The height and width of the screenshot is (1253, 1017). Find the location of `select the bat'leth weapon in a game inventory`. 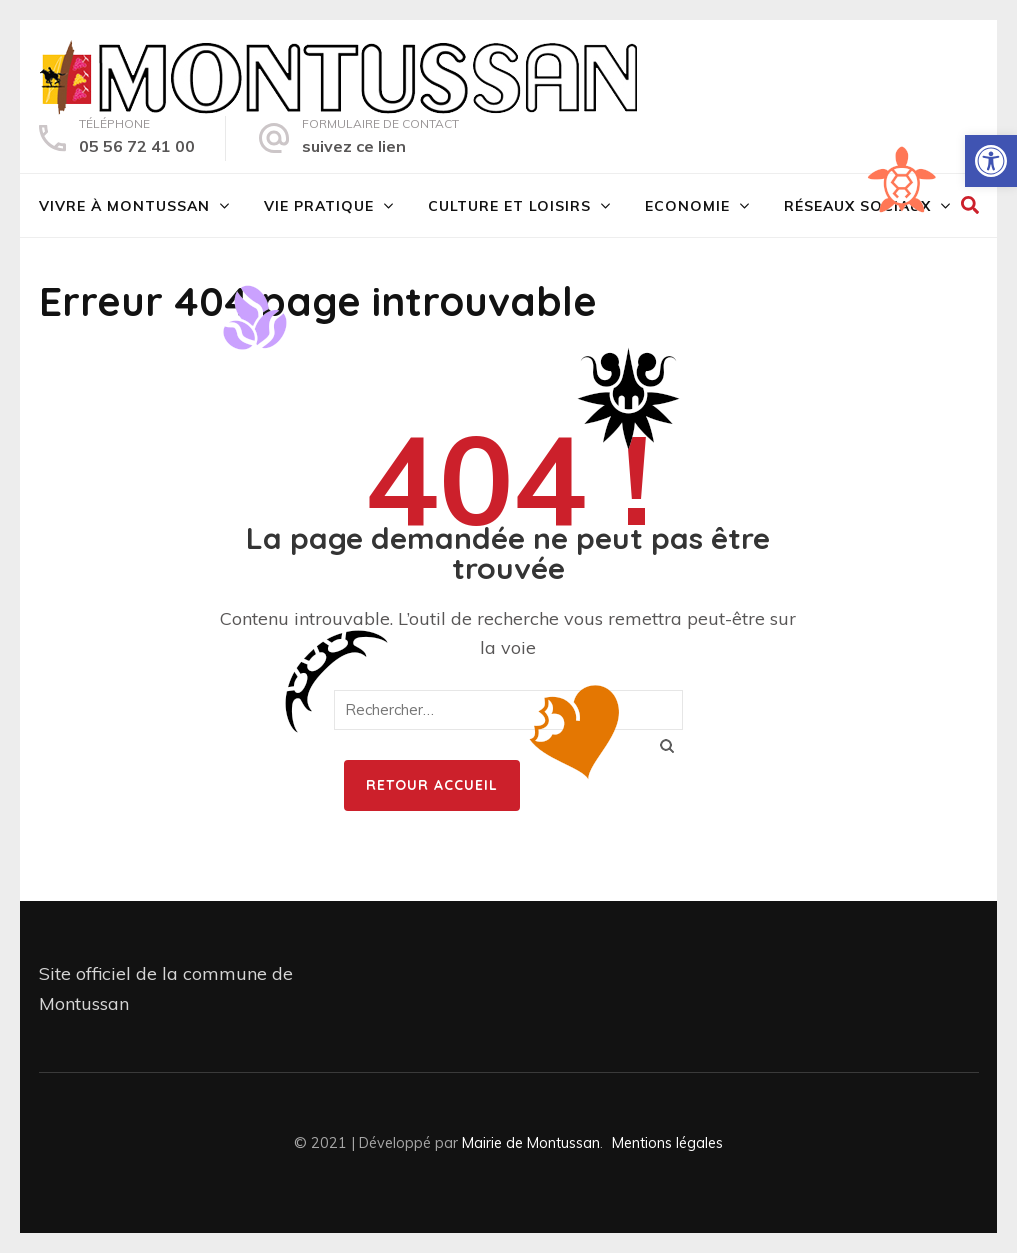

select the bat'leth weapon in a game inventory is located at coordinates (336, 681).